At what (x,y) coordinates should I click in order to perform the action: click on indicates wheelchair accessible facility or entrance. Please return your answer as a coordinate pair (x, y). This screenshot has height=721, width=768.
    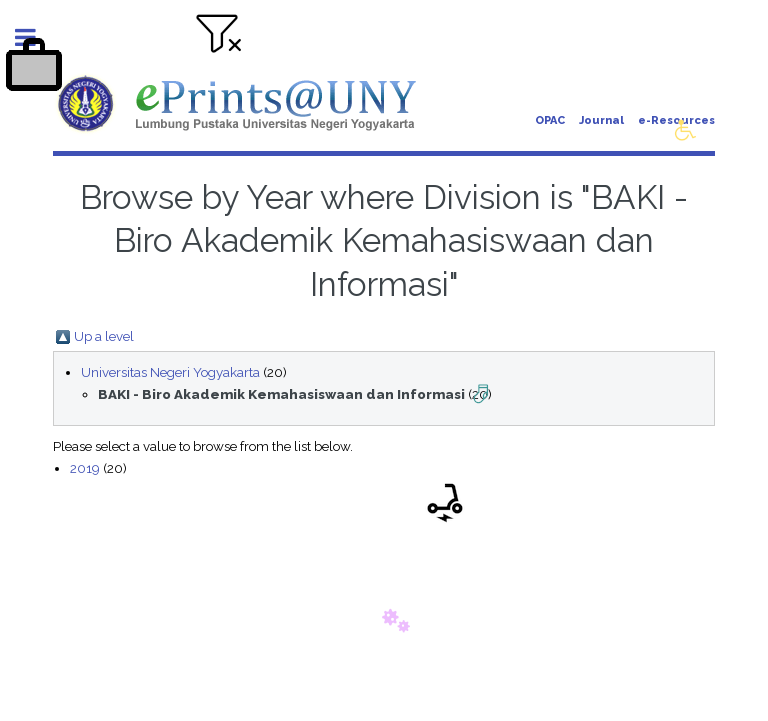
    Looking at the image, I should click on (683, 130).